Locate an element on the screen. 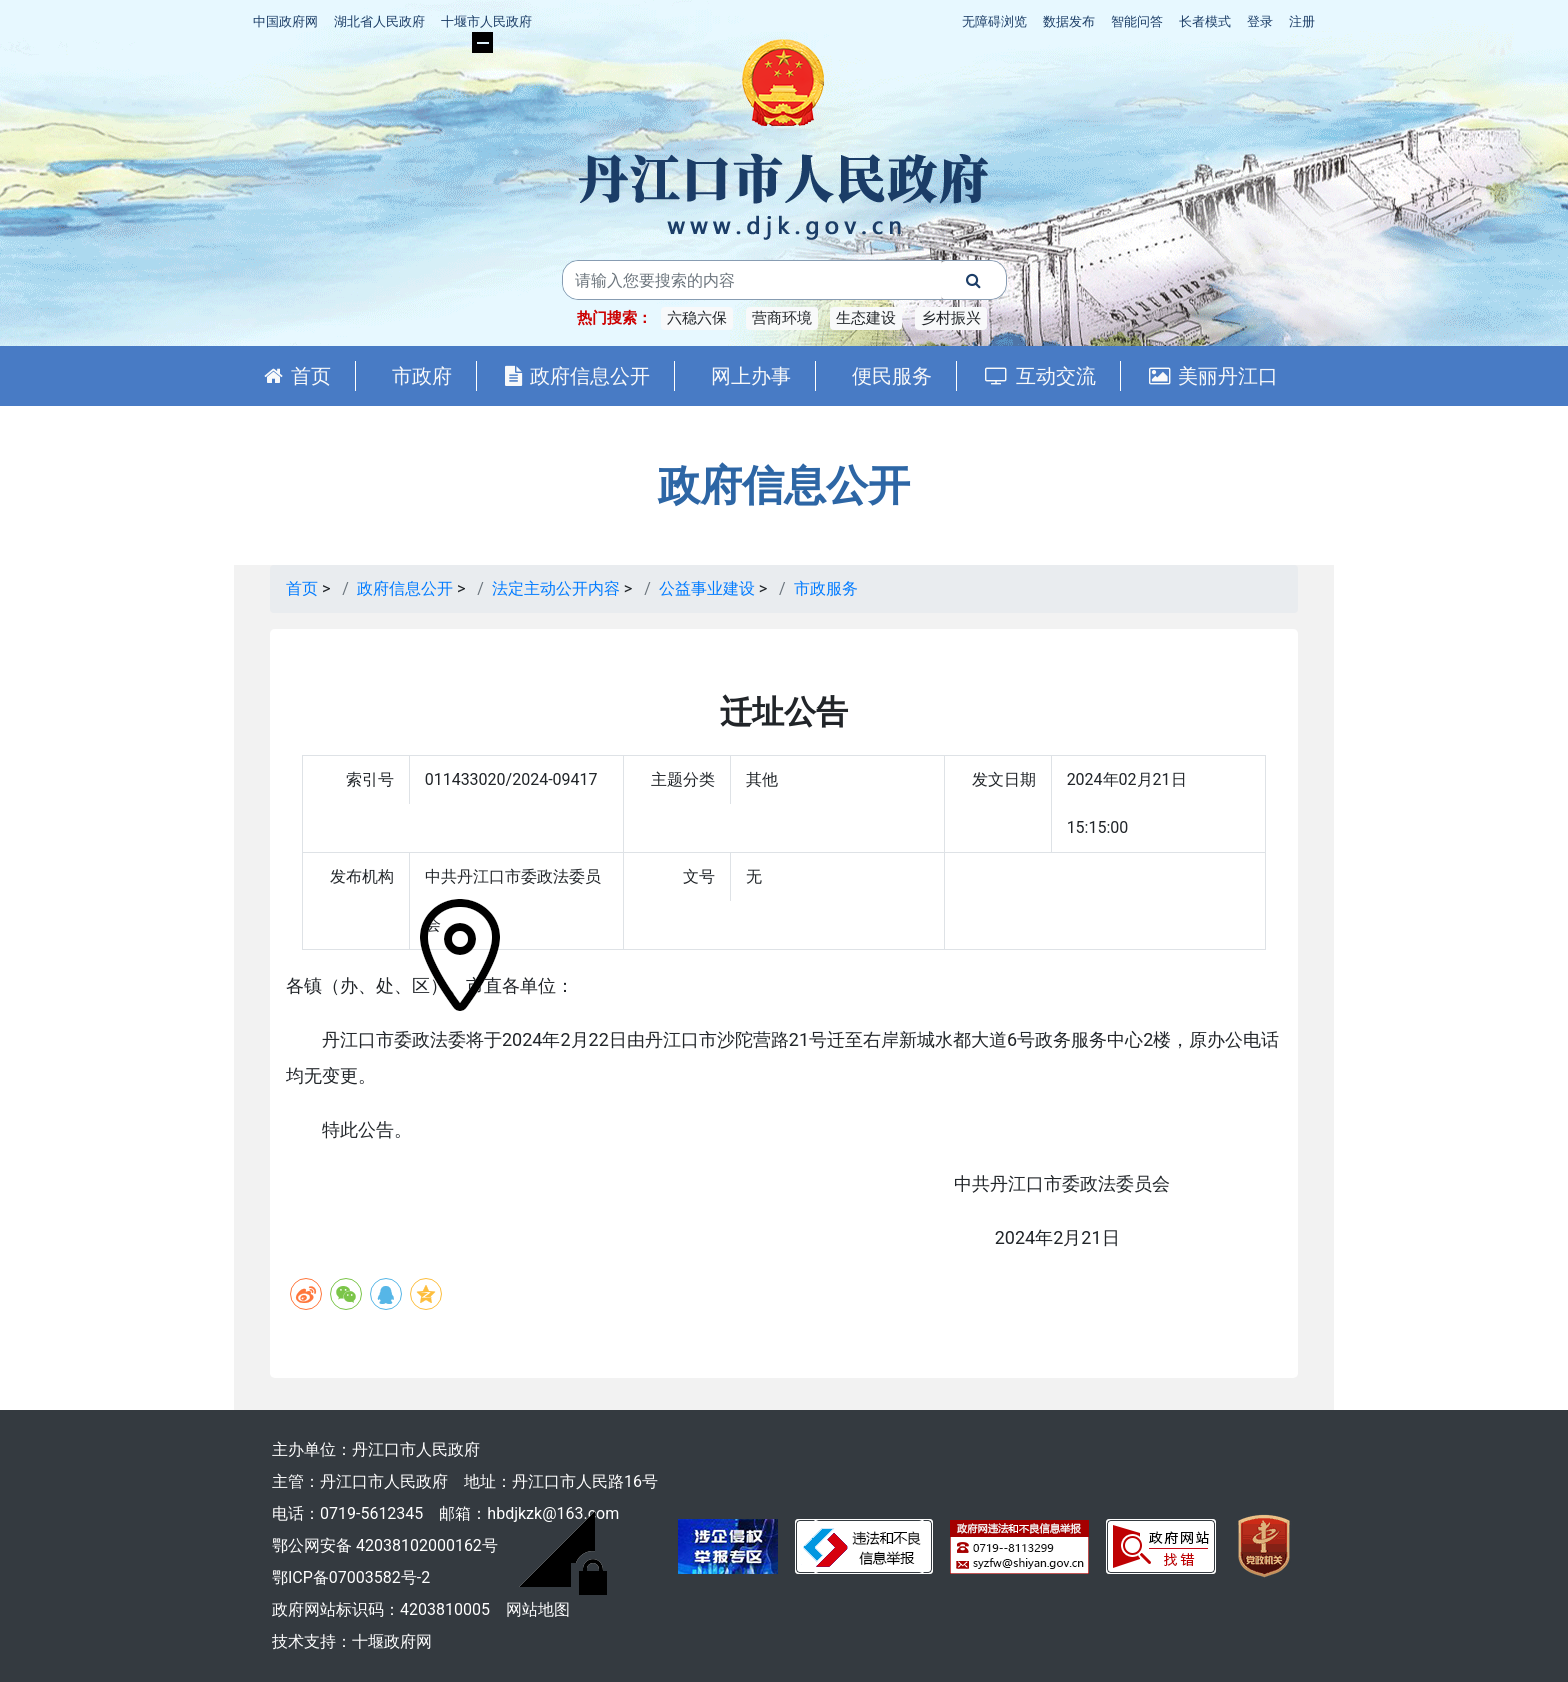 Image resolution: width=1568 pixels, height=1682 pixels. indicates partial selection in a group of items is located at coordinates (483, 43).